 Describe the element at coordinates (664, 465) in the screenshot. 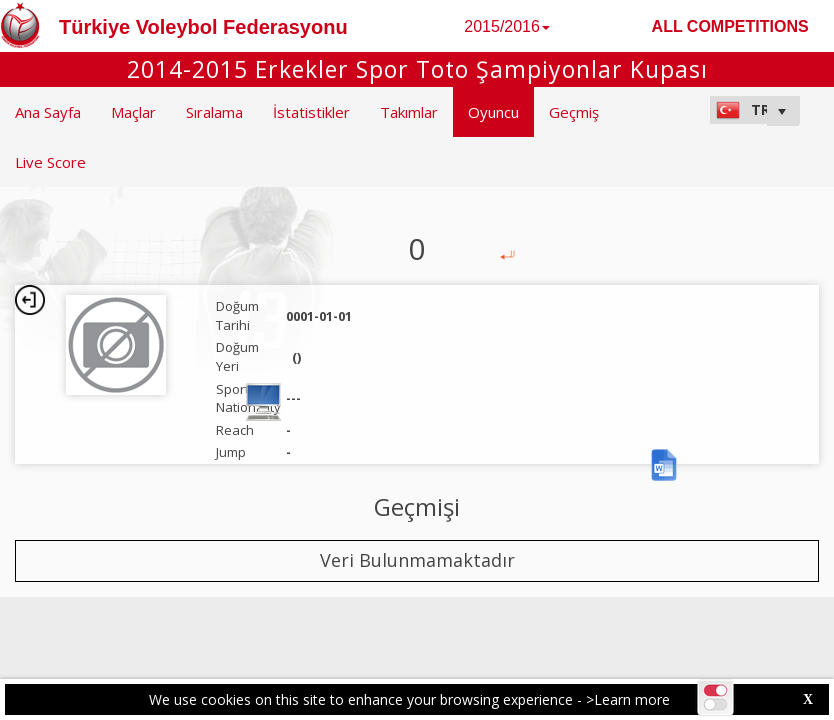

I see `microsoft word document file` at that location.